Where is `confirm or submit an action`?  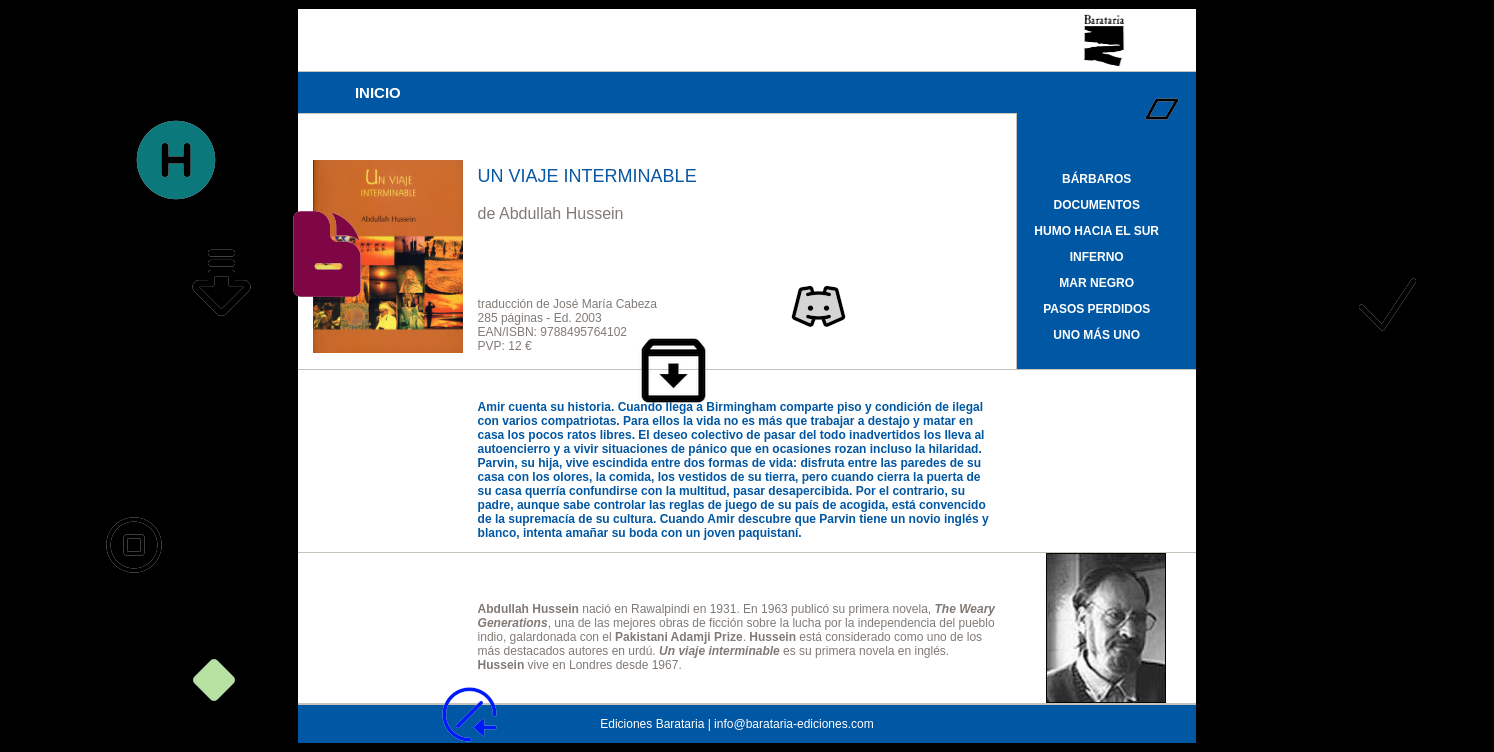 confirm or submit an action is located at coordinates (1387, 304).